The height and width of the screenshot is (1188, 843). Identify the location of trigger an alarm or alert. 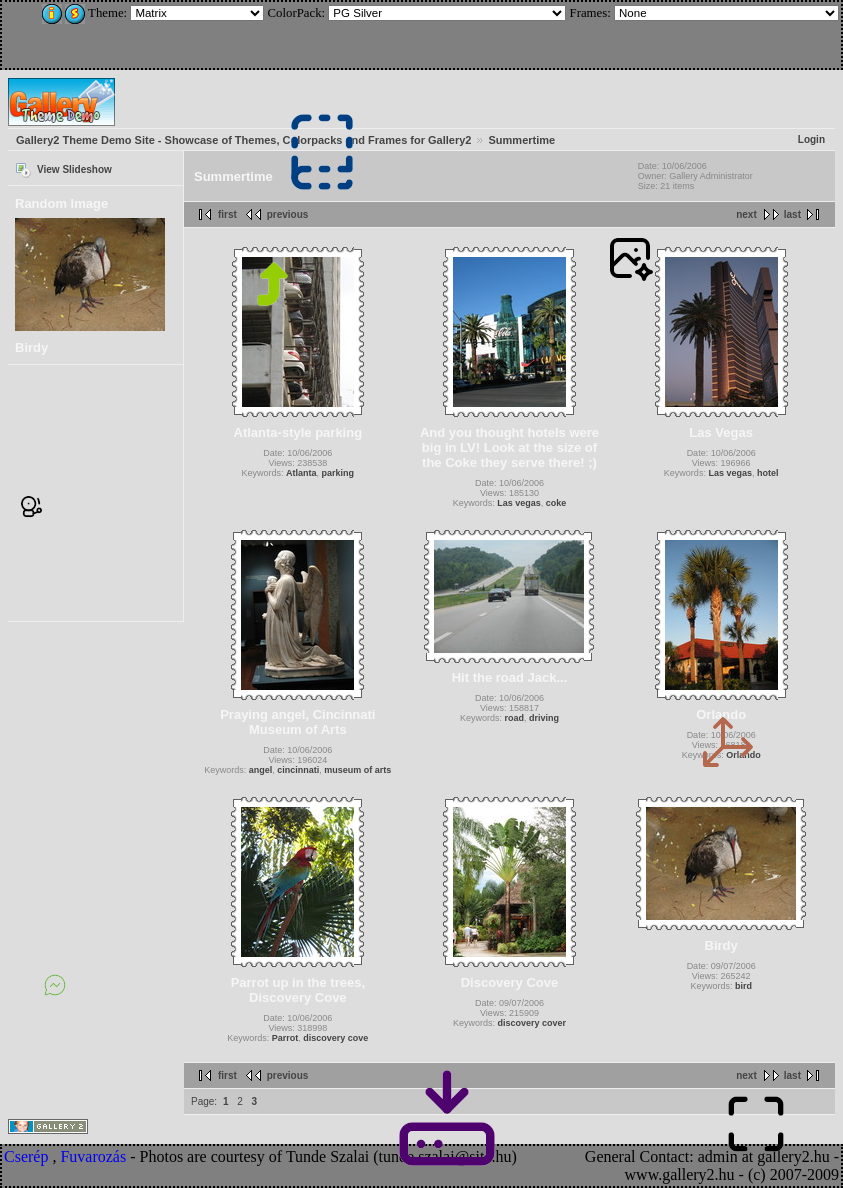
(31, 506).